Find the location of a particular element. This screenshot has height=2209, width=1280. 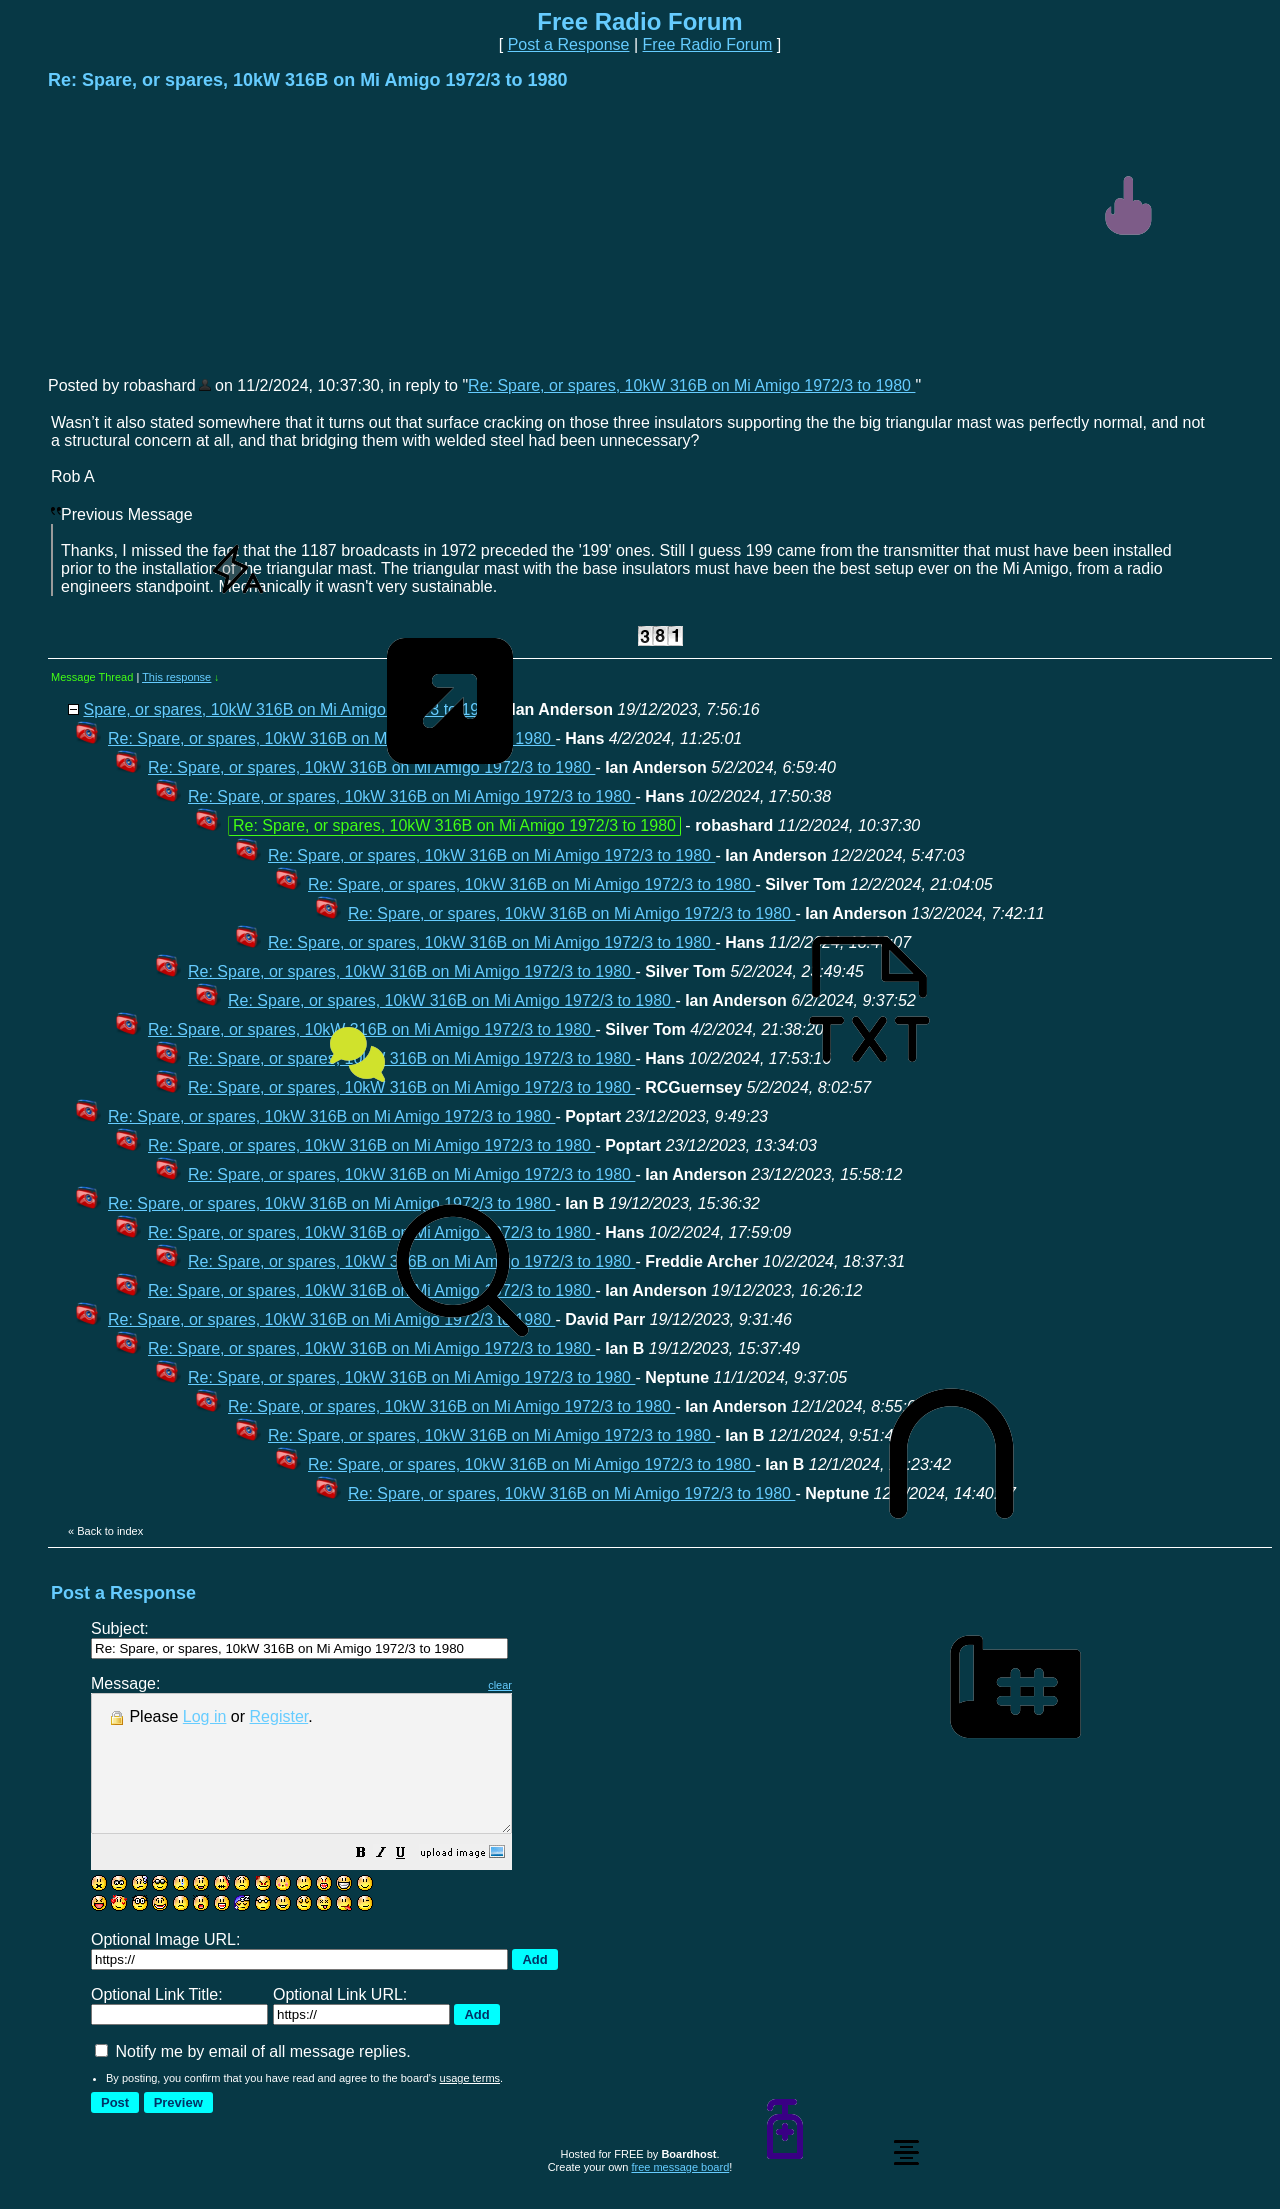

open link in a new window or tab is located at coordinates (450, 701).